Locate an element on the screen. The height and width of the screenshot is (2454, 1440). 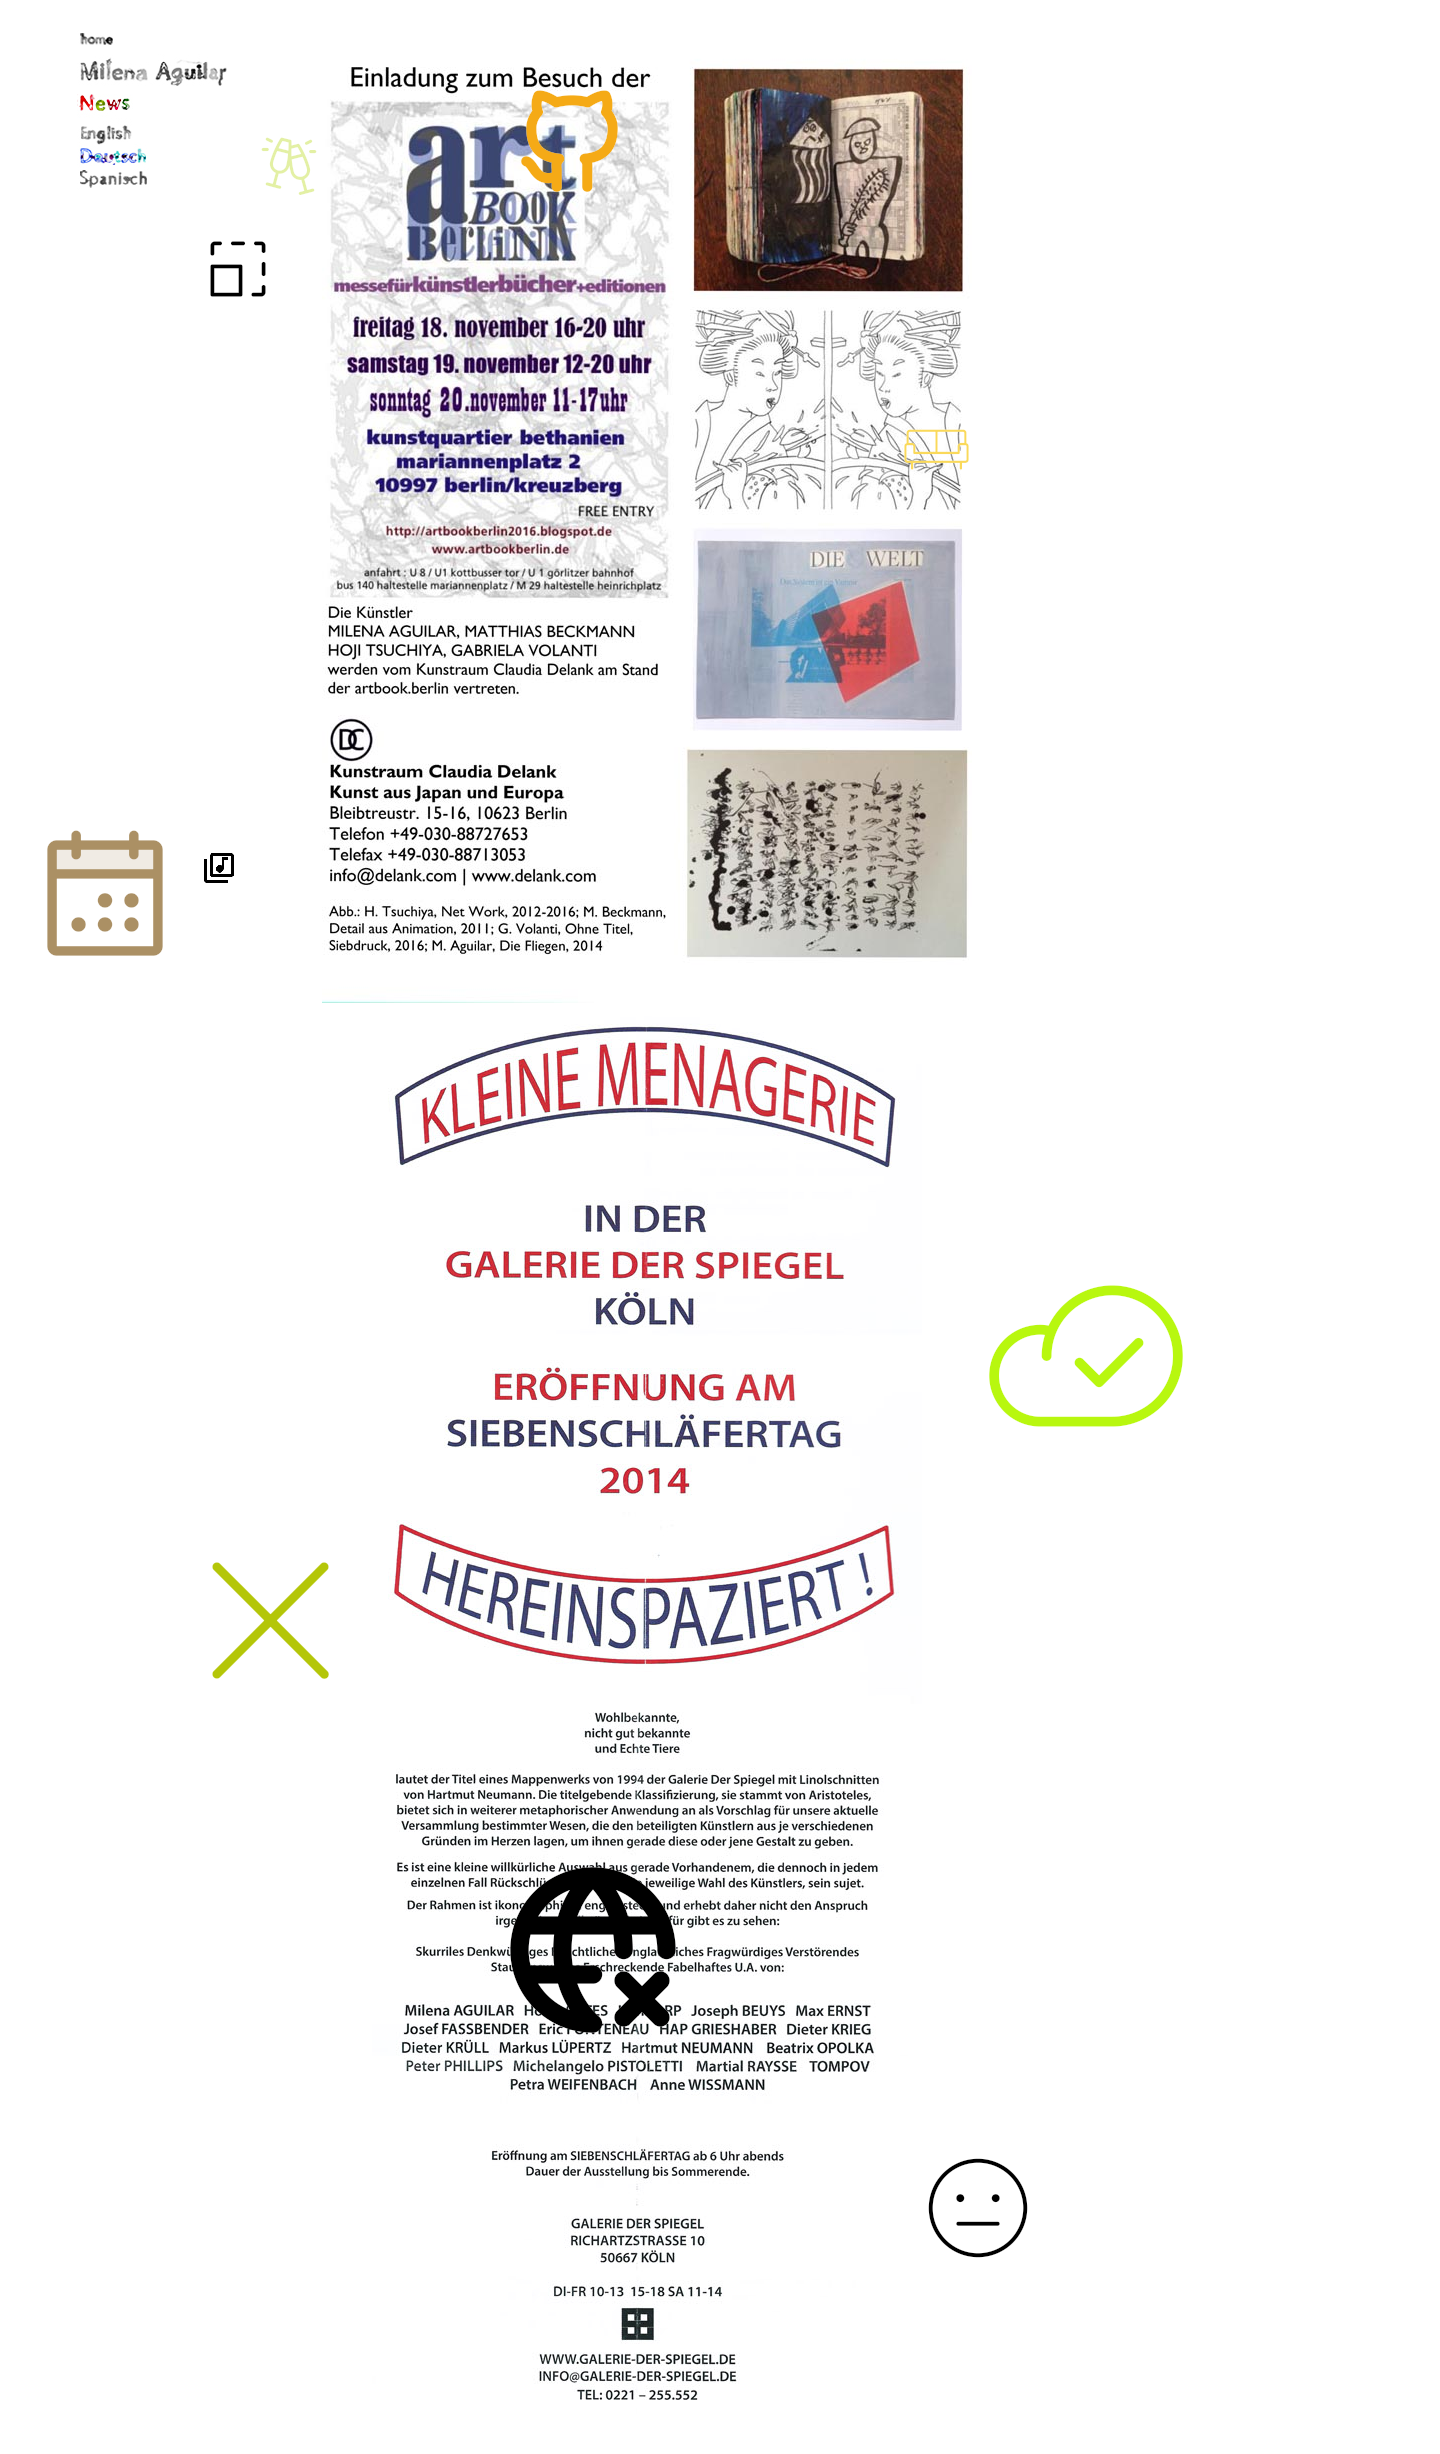
view project on github is located at coordinates (572, 141).